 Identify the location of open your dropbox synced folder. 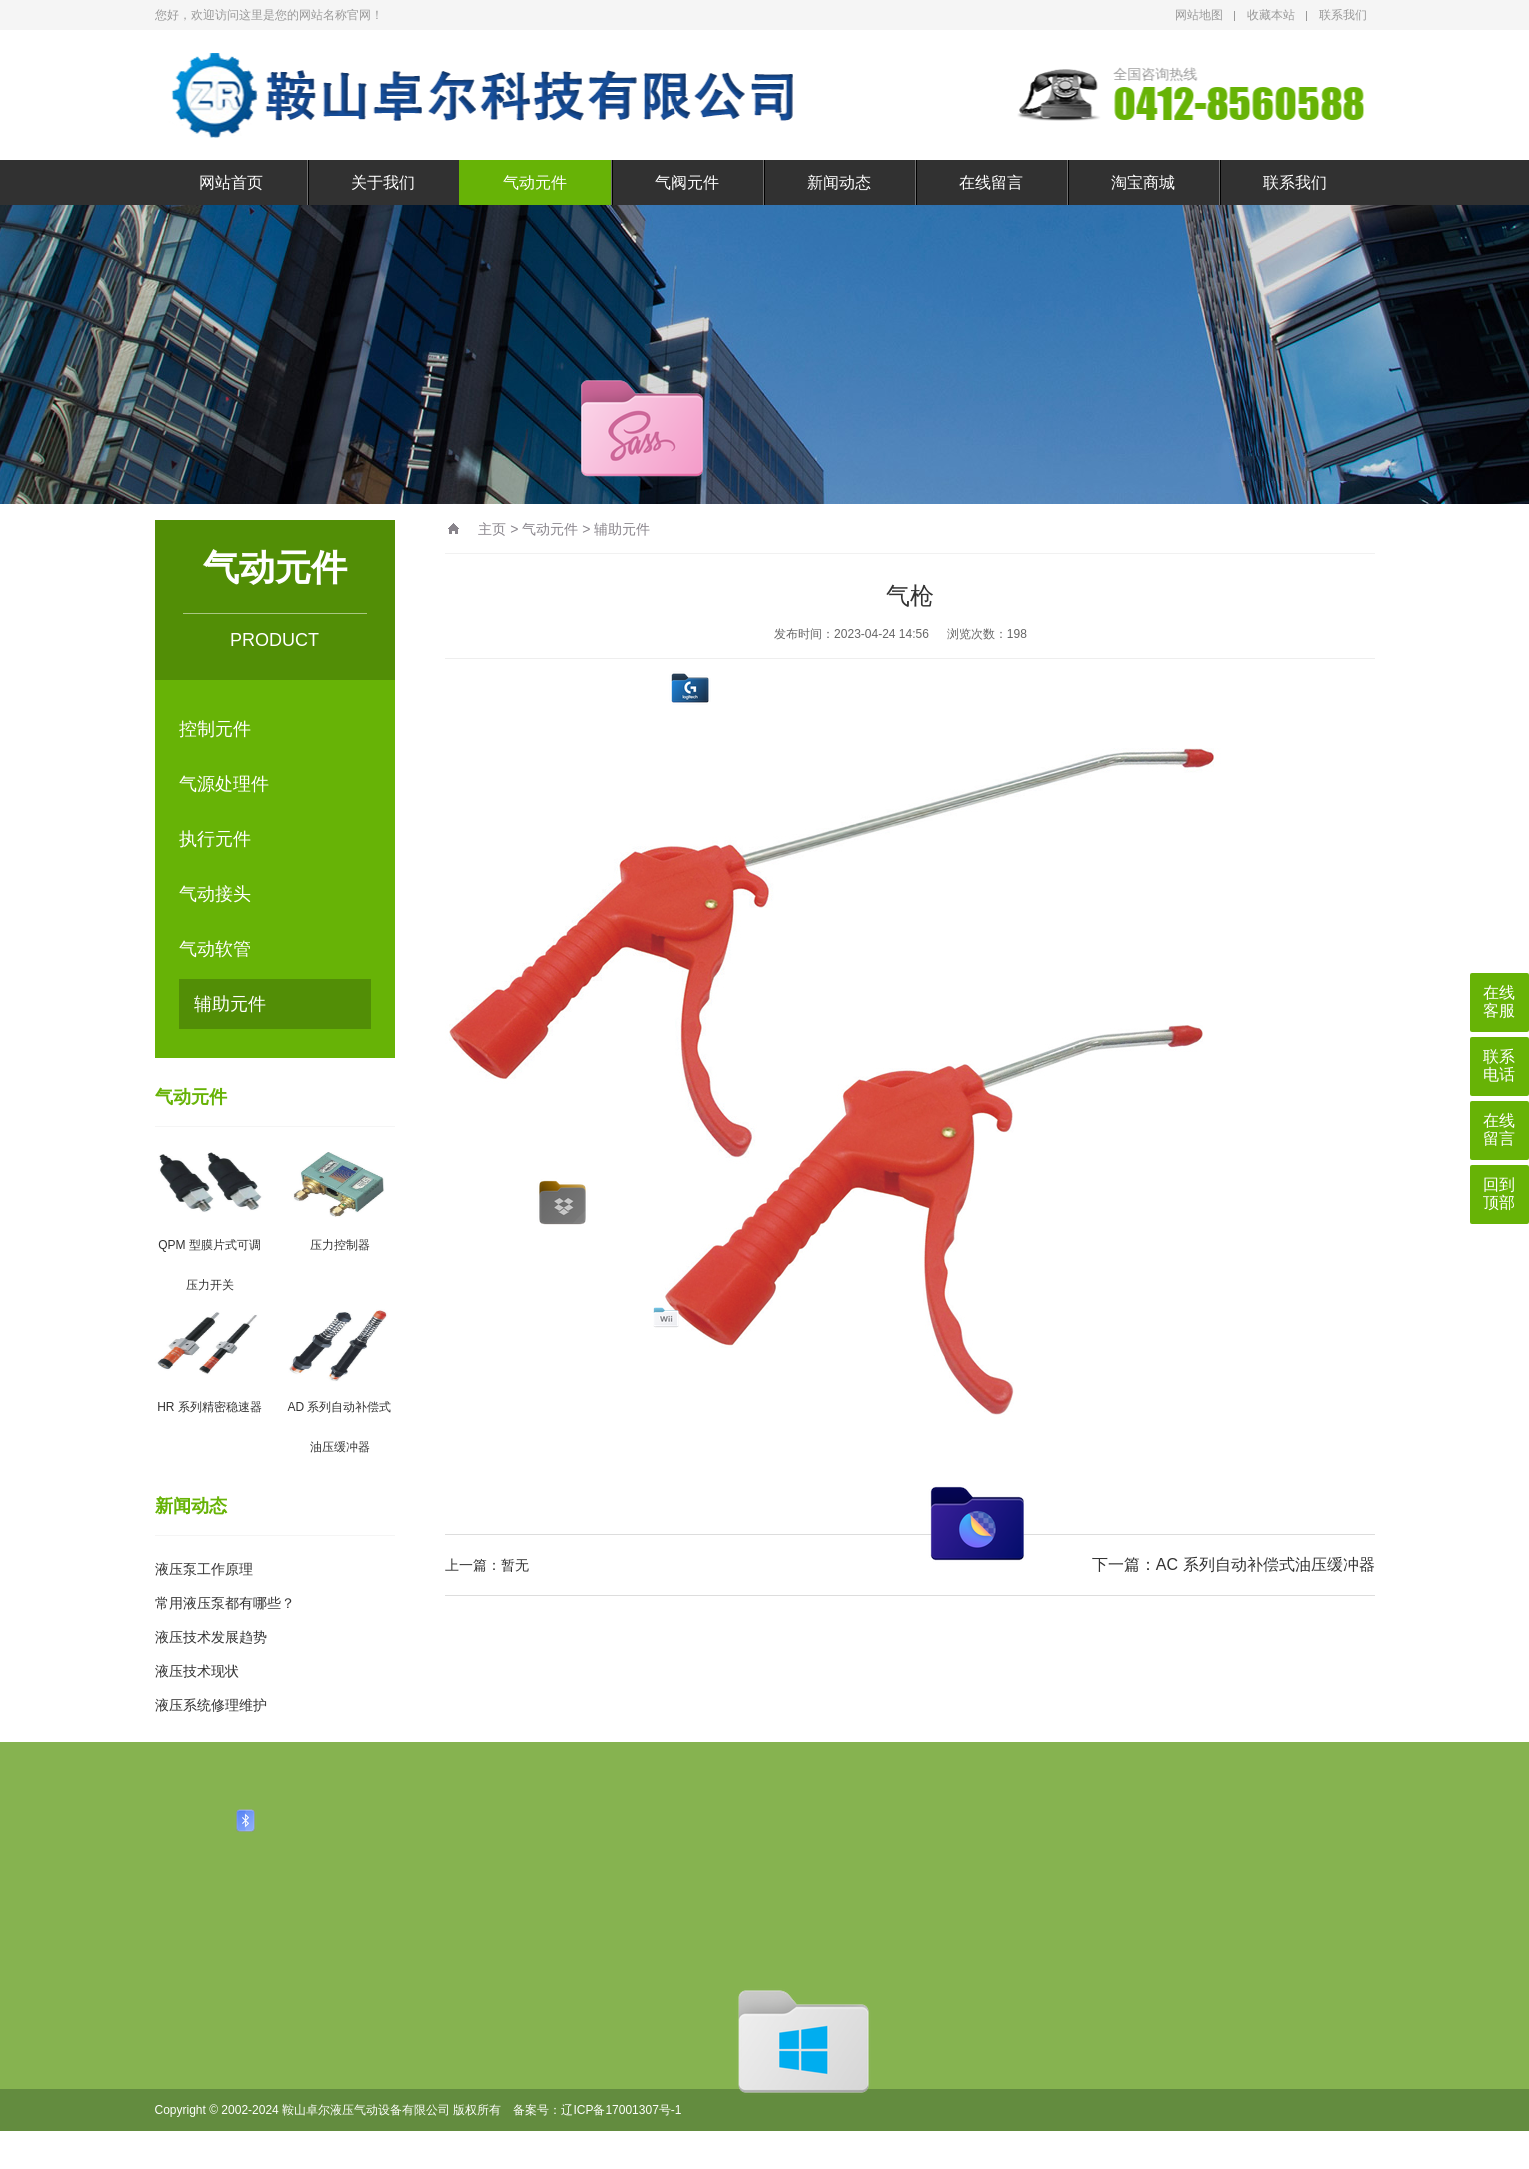
(562, 1202).